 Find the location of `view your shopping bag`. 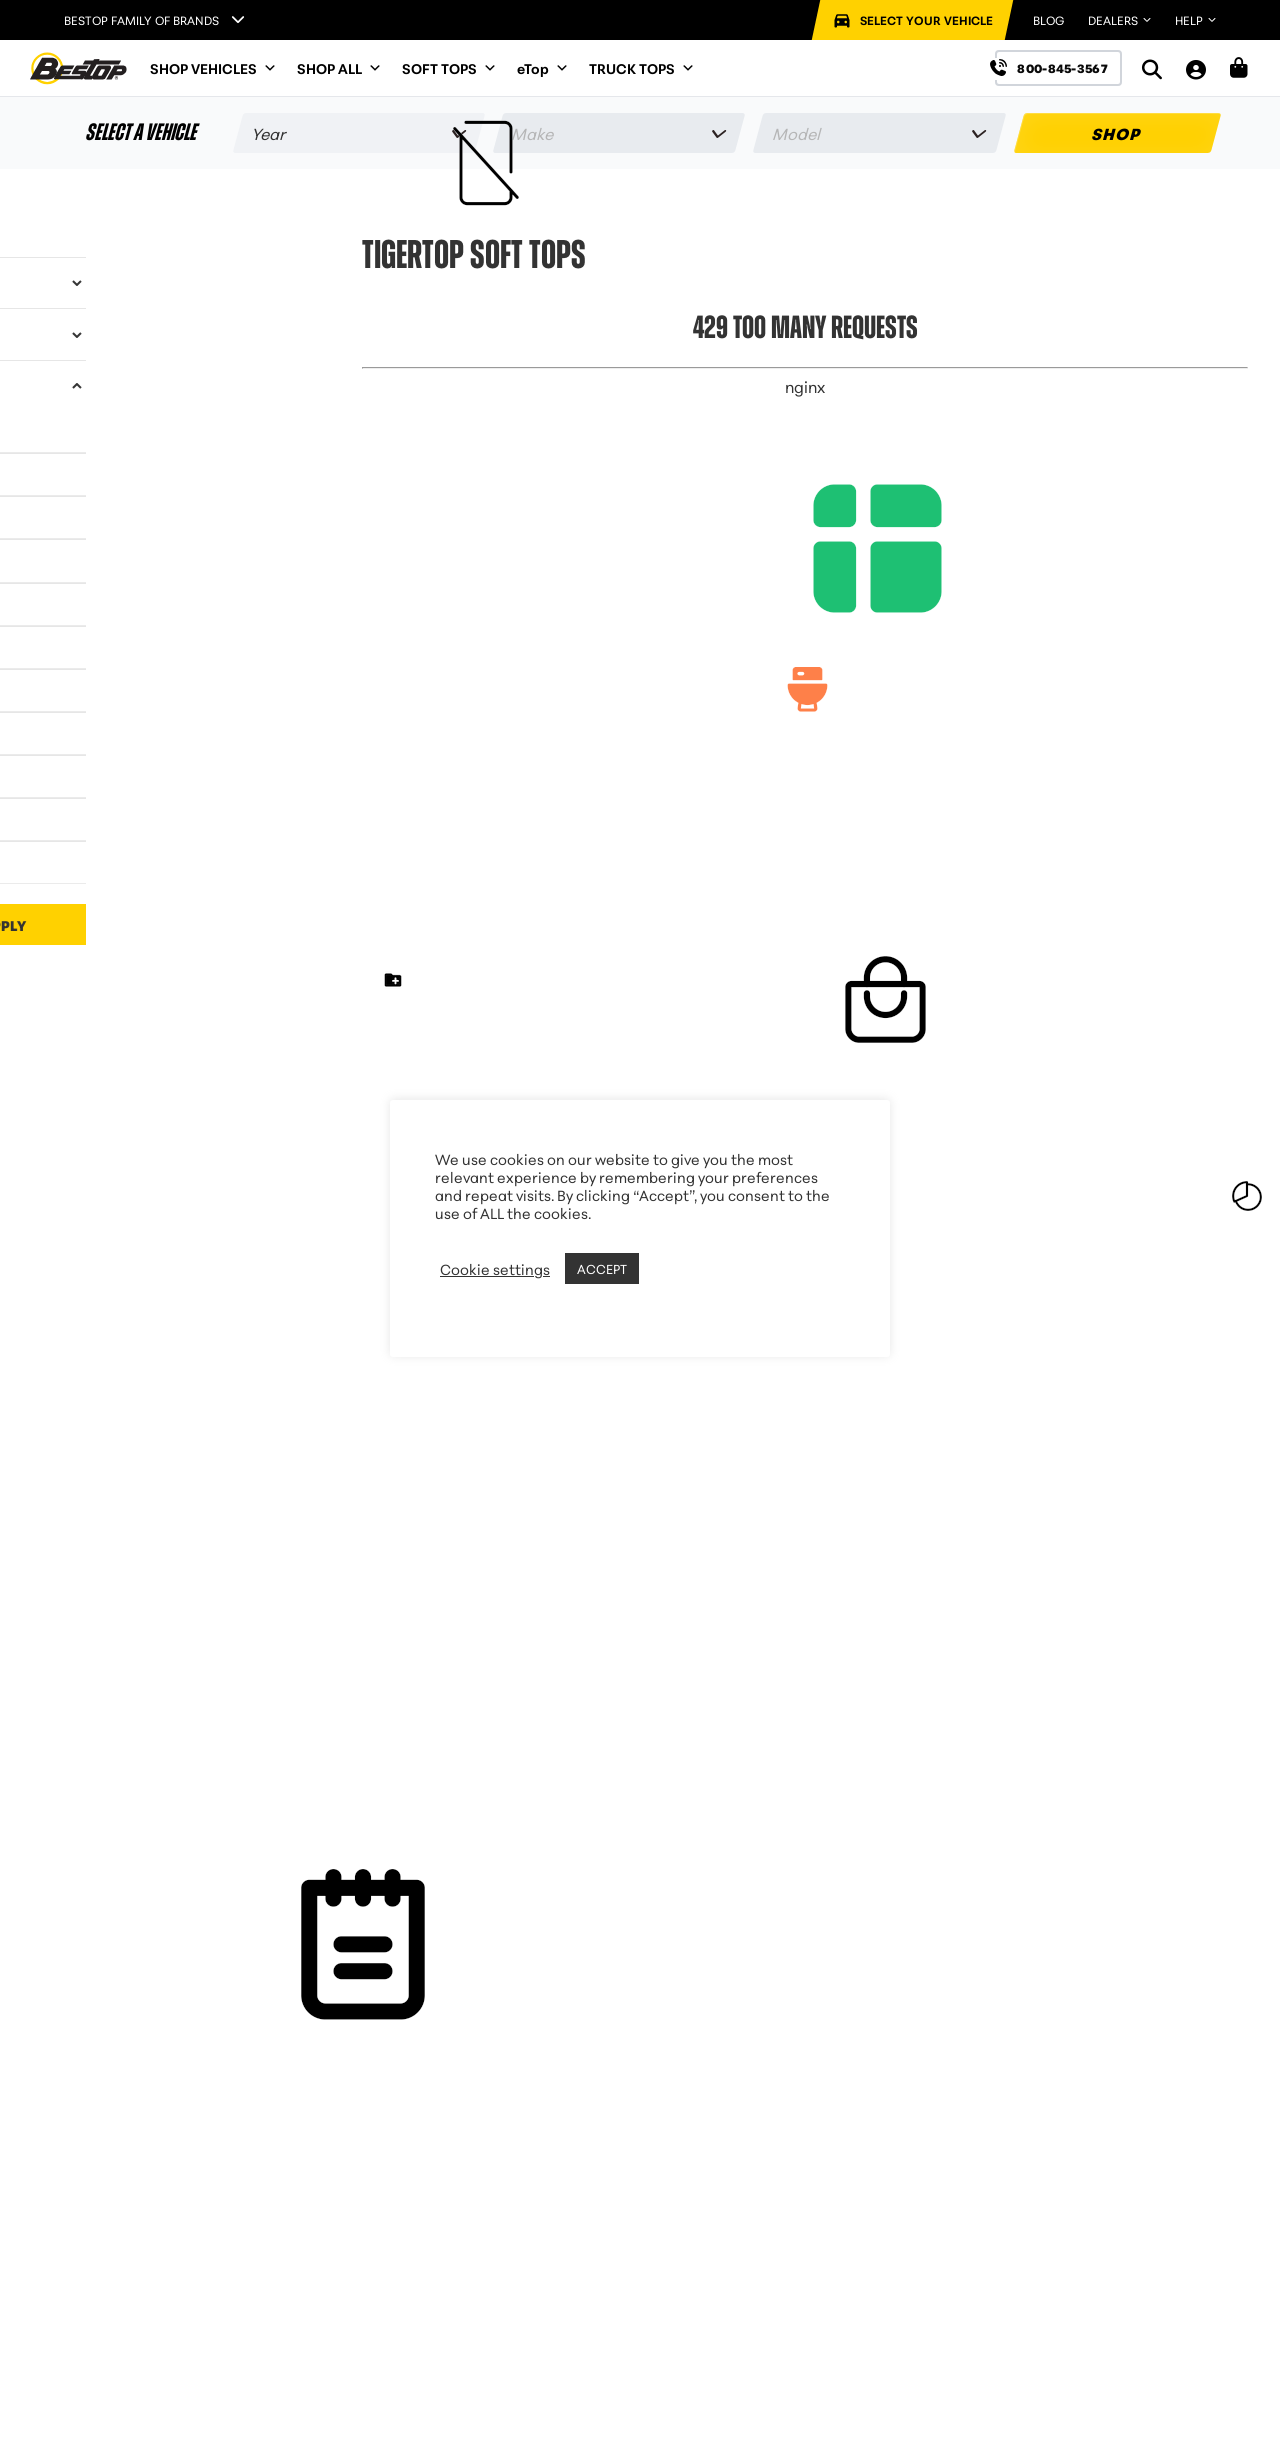

view your shopping bag is located at coordinates (885, 999).